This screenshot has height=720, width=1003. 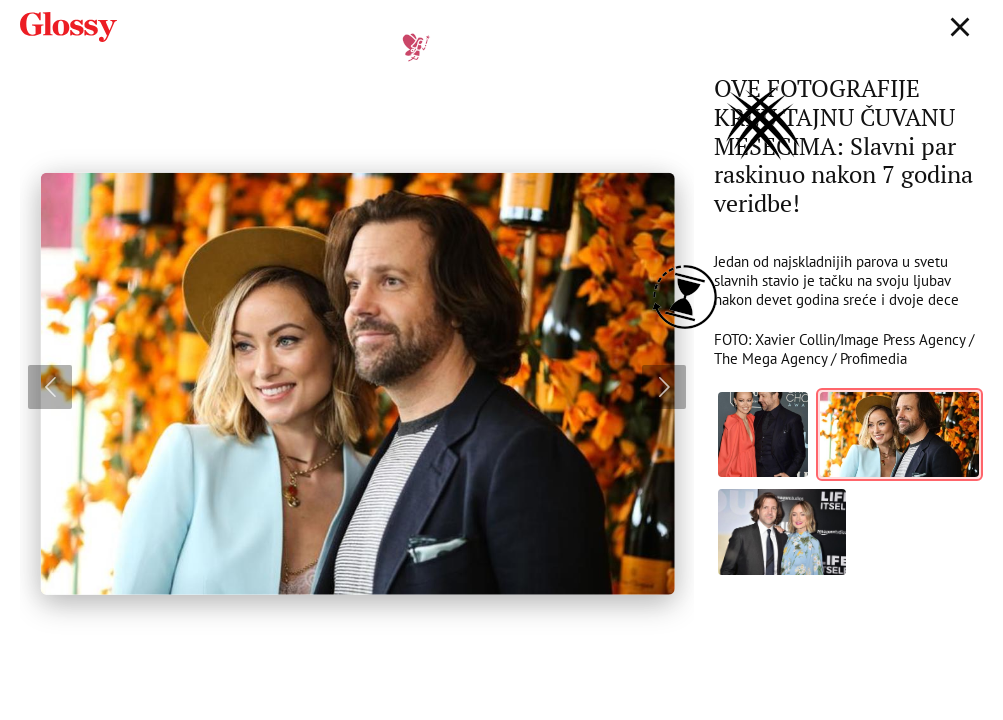 I want to click on indicates time remaining or elapsed duration, so click(x=685, y=297).